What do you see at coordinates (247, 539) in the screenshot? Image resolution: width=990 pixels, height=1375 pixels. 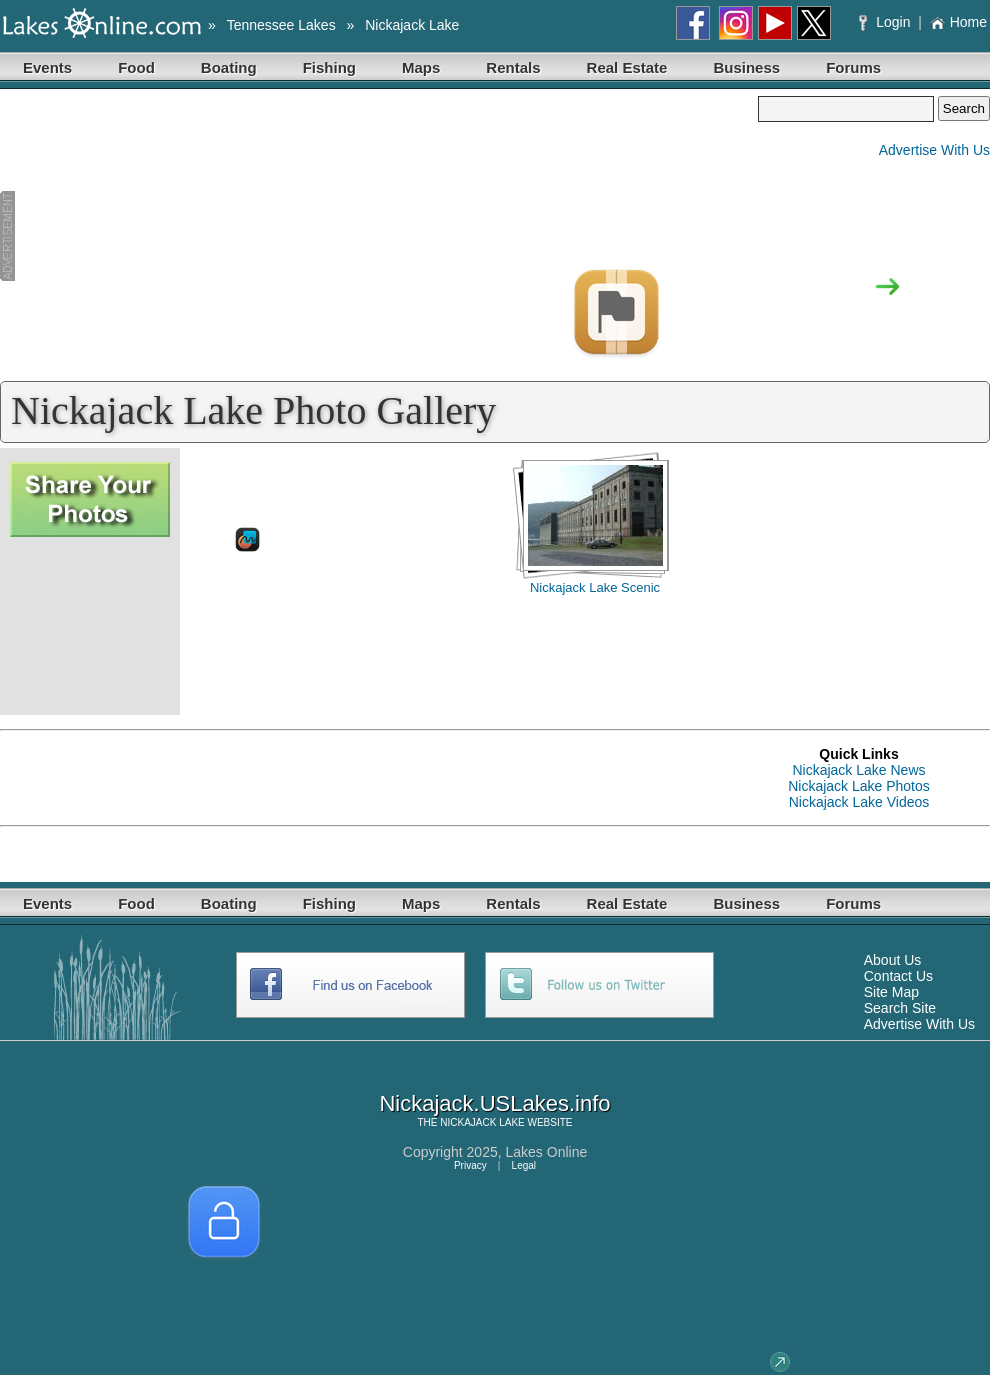 I see `open freeform app for brainstorming and sketching` at bounding box center [247, 539].